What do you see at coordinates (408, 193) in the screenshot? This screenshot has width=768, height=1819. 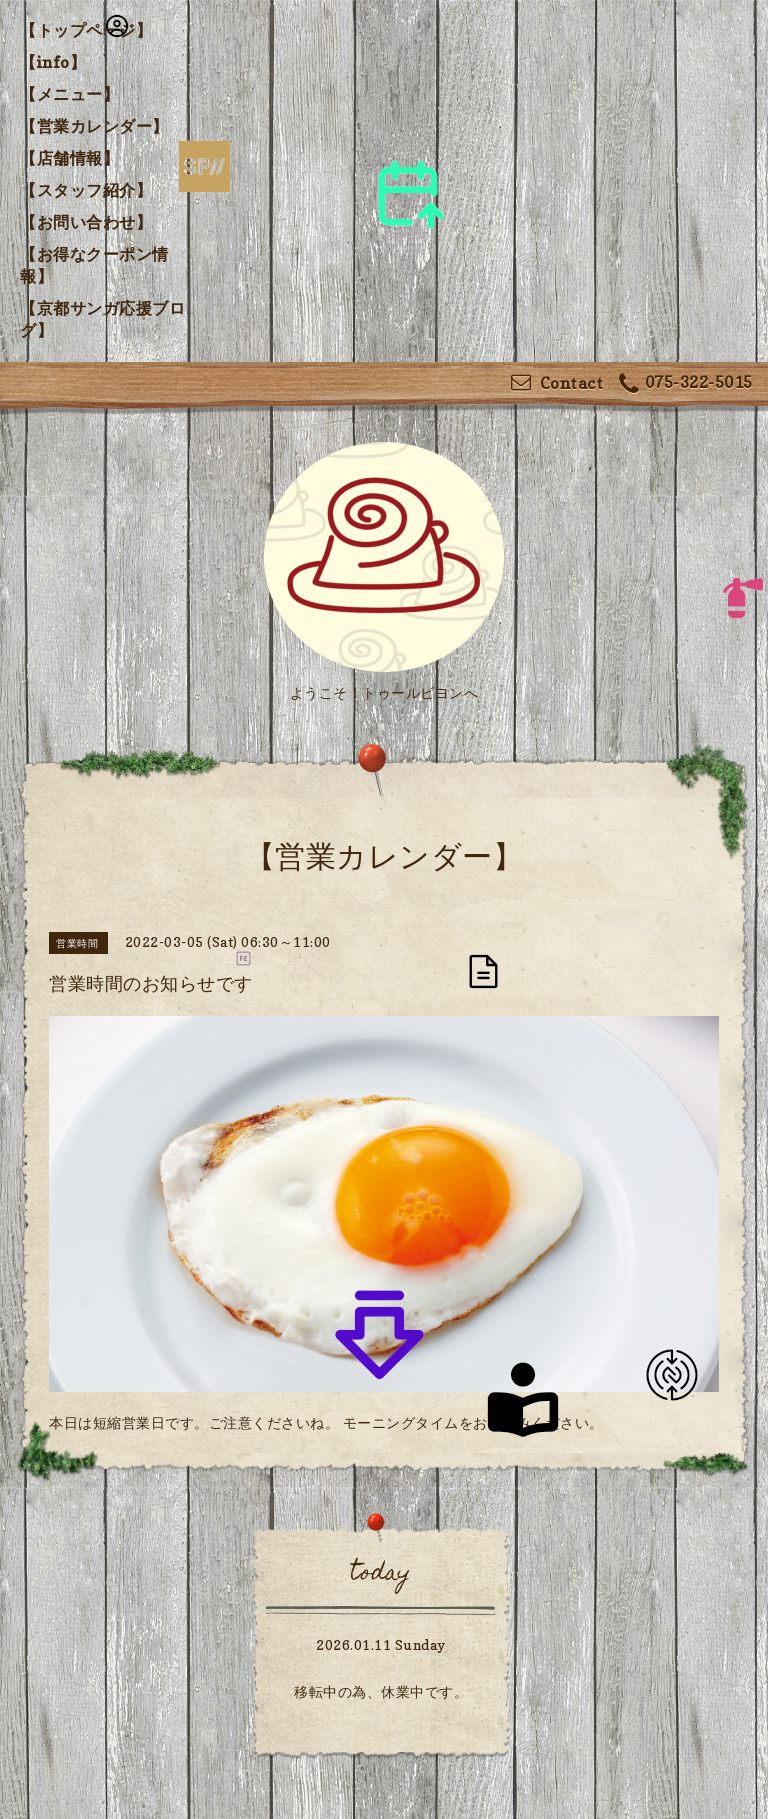 I see `upload or sync calendar events` at bounding box center [408, 193].